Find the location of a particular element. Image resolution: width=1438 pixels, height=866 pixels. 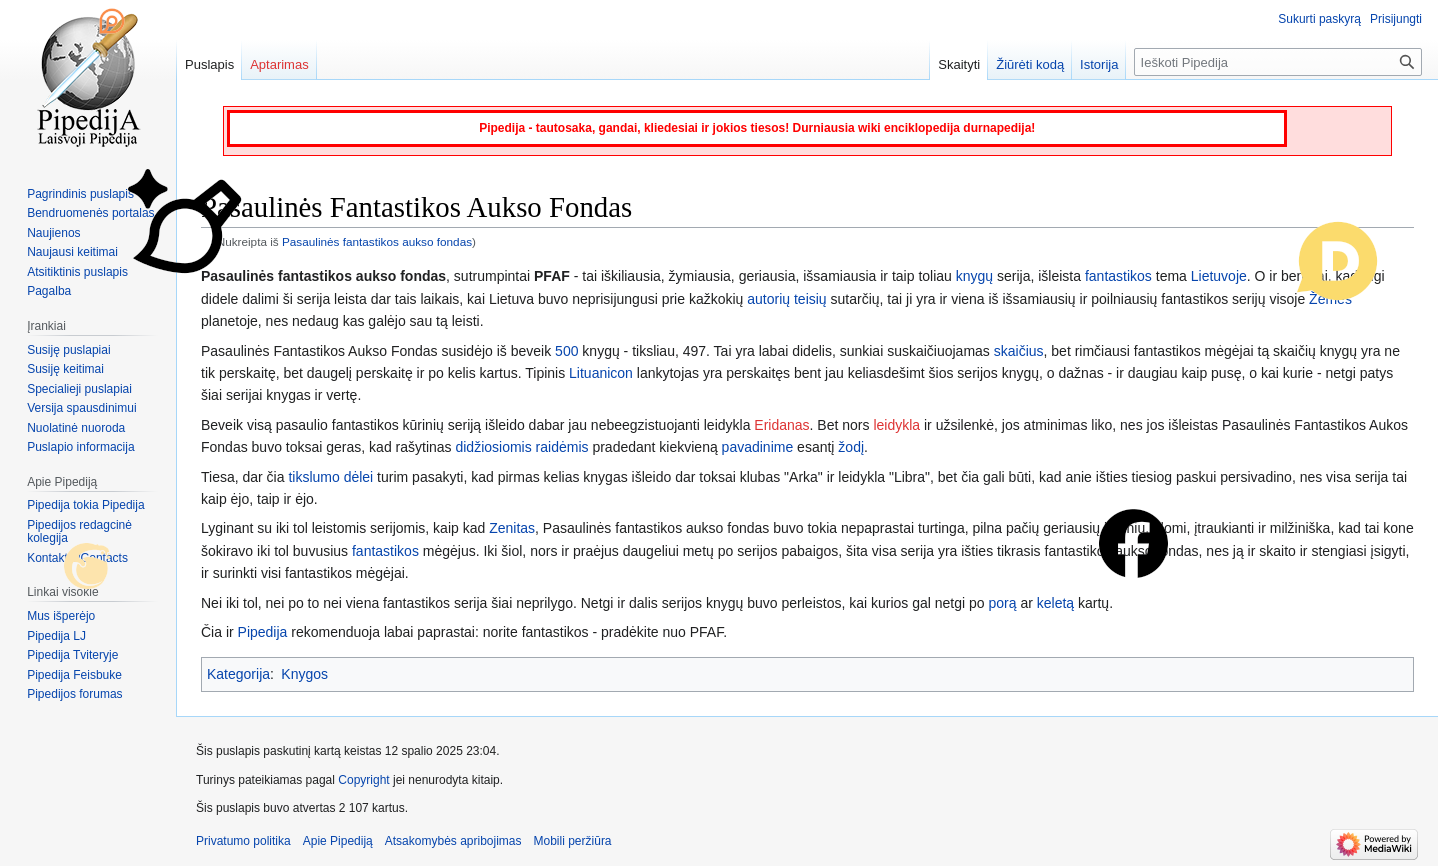

open the Facebook app is located at coordinates (1133, 543).